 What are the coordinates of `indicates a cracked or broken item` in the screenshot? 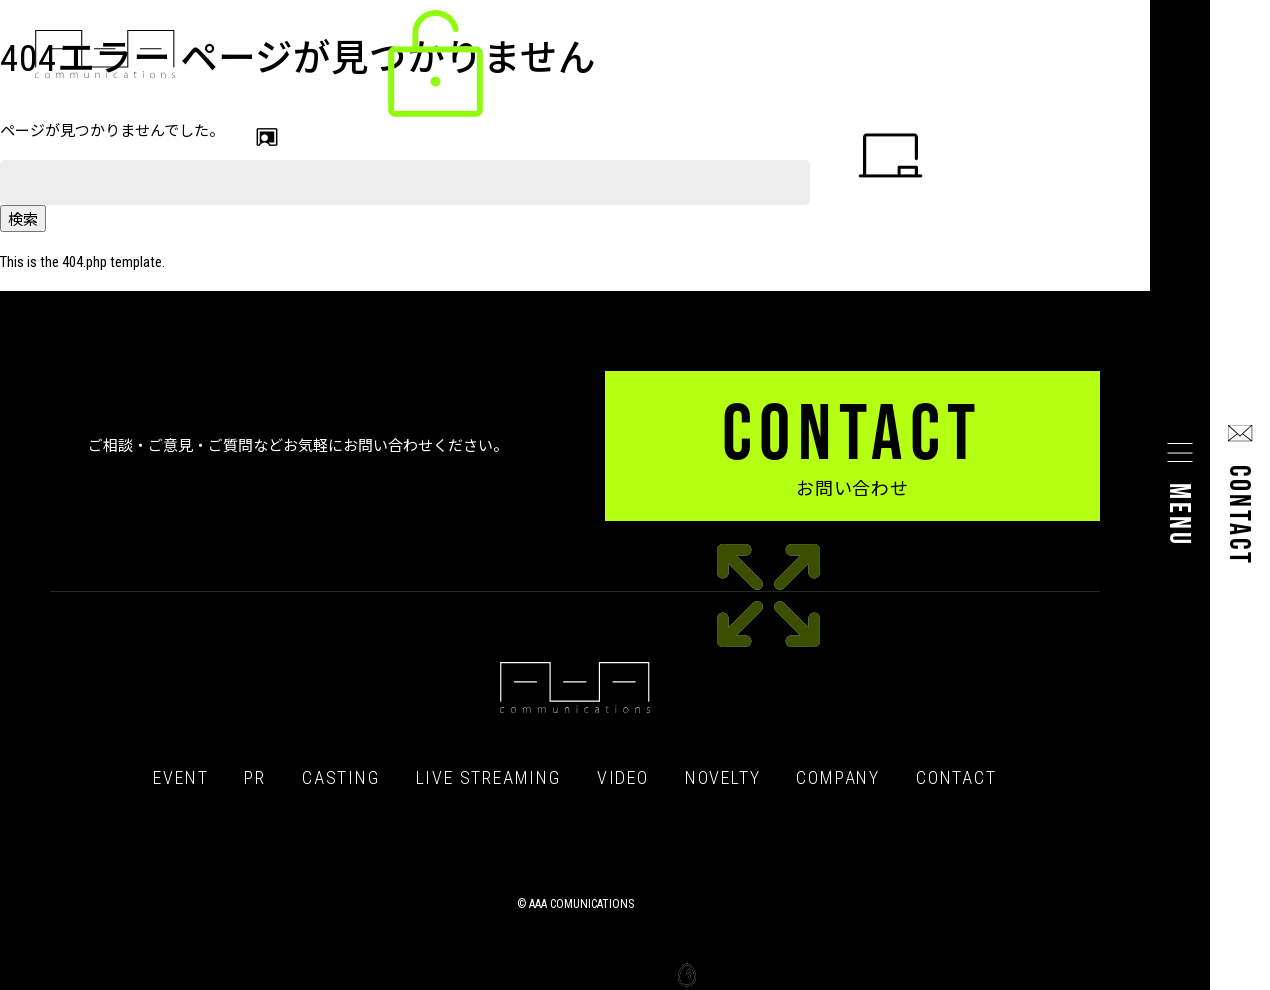 It's located at (687, 975).